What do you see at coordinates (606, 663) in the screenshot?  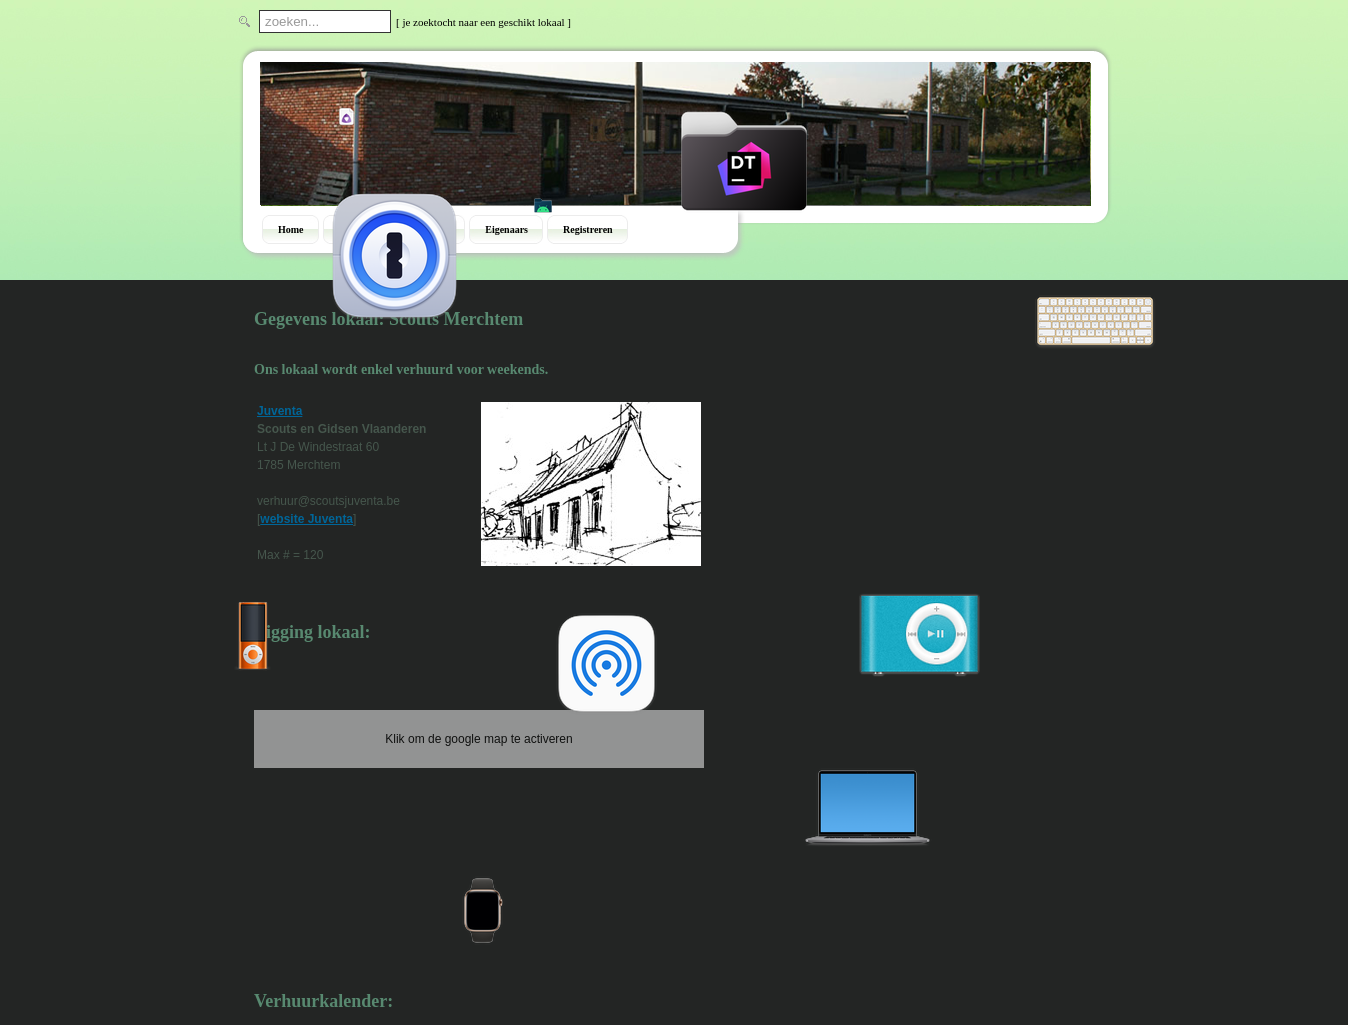 I see `share files wirelessly with nearby Apple devices` at bounding box center [606, 663].